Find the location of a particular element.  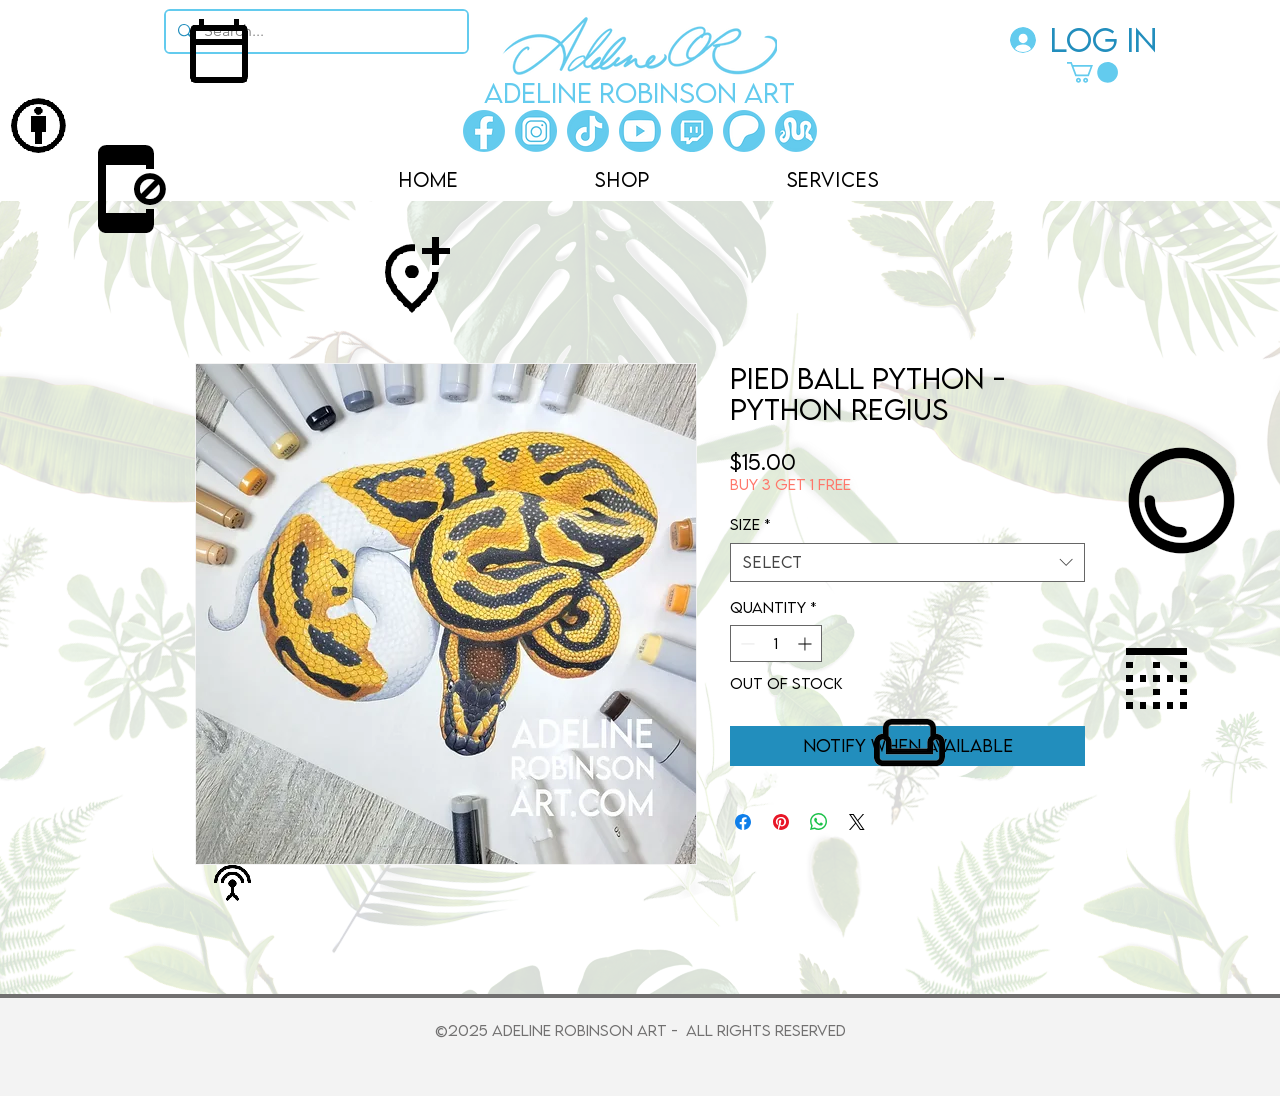

view today's date or calendar is located at coordinates (219, 51).